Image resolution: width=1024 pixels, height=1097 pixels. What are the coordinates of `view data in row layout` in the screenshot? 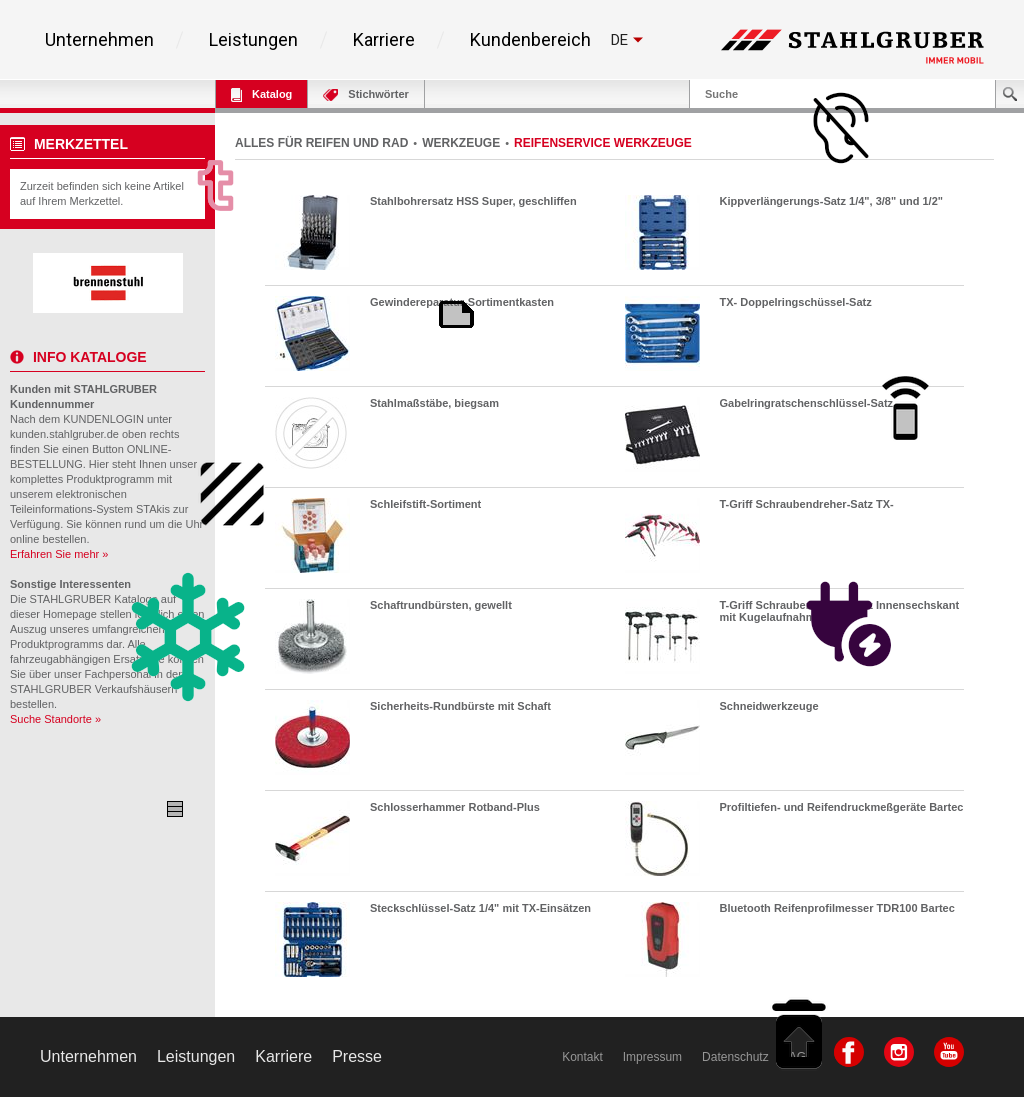 It's located at (175, 809).